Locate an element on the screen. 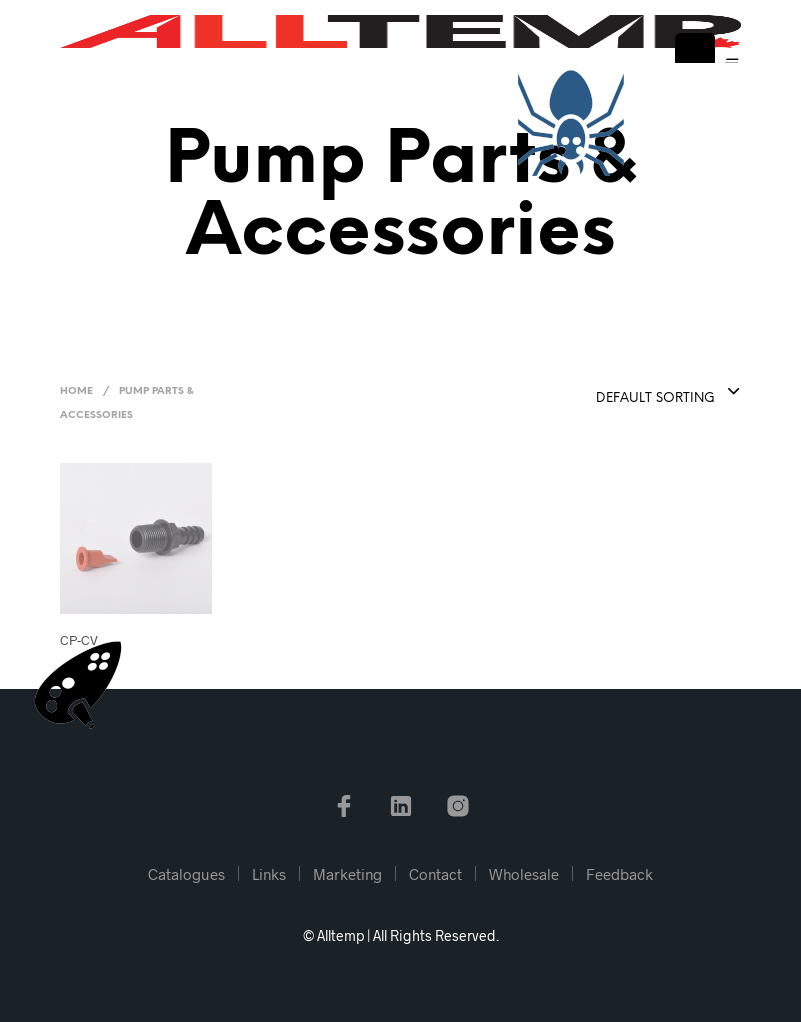 Image resolution: width=801 pixels, height=1022 pixels. spider enemy or creature in a game interface is located at coordinates (571, 123).